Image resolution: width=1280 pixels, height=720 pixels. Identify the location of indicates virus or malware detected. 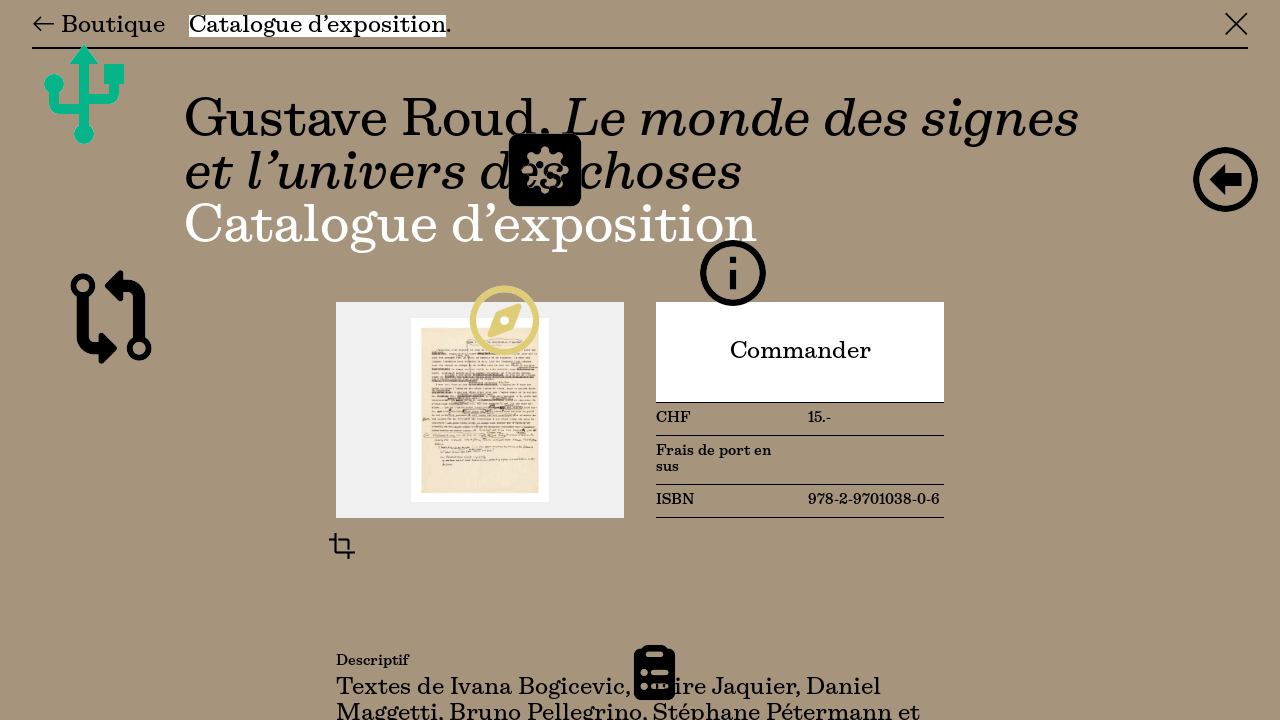
(545, 170).